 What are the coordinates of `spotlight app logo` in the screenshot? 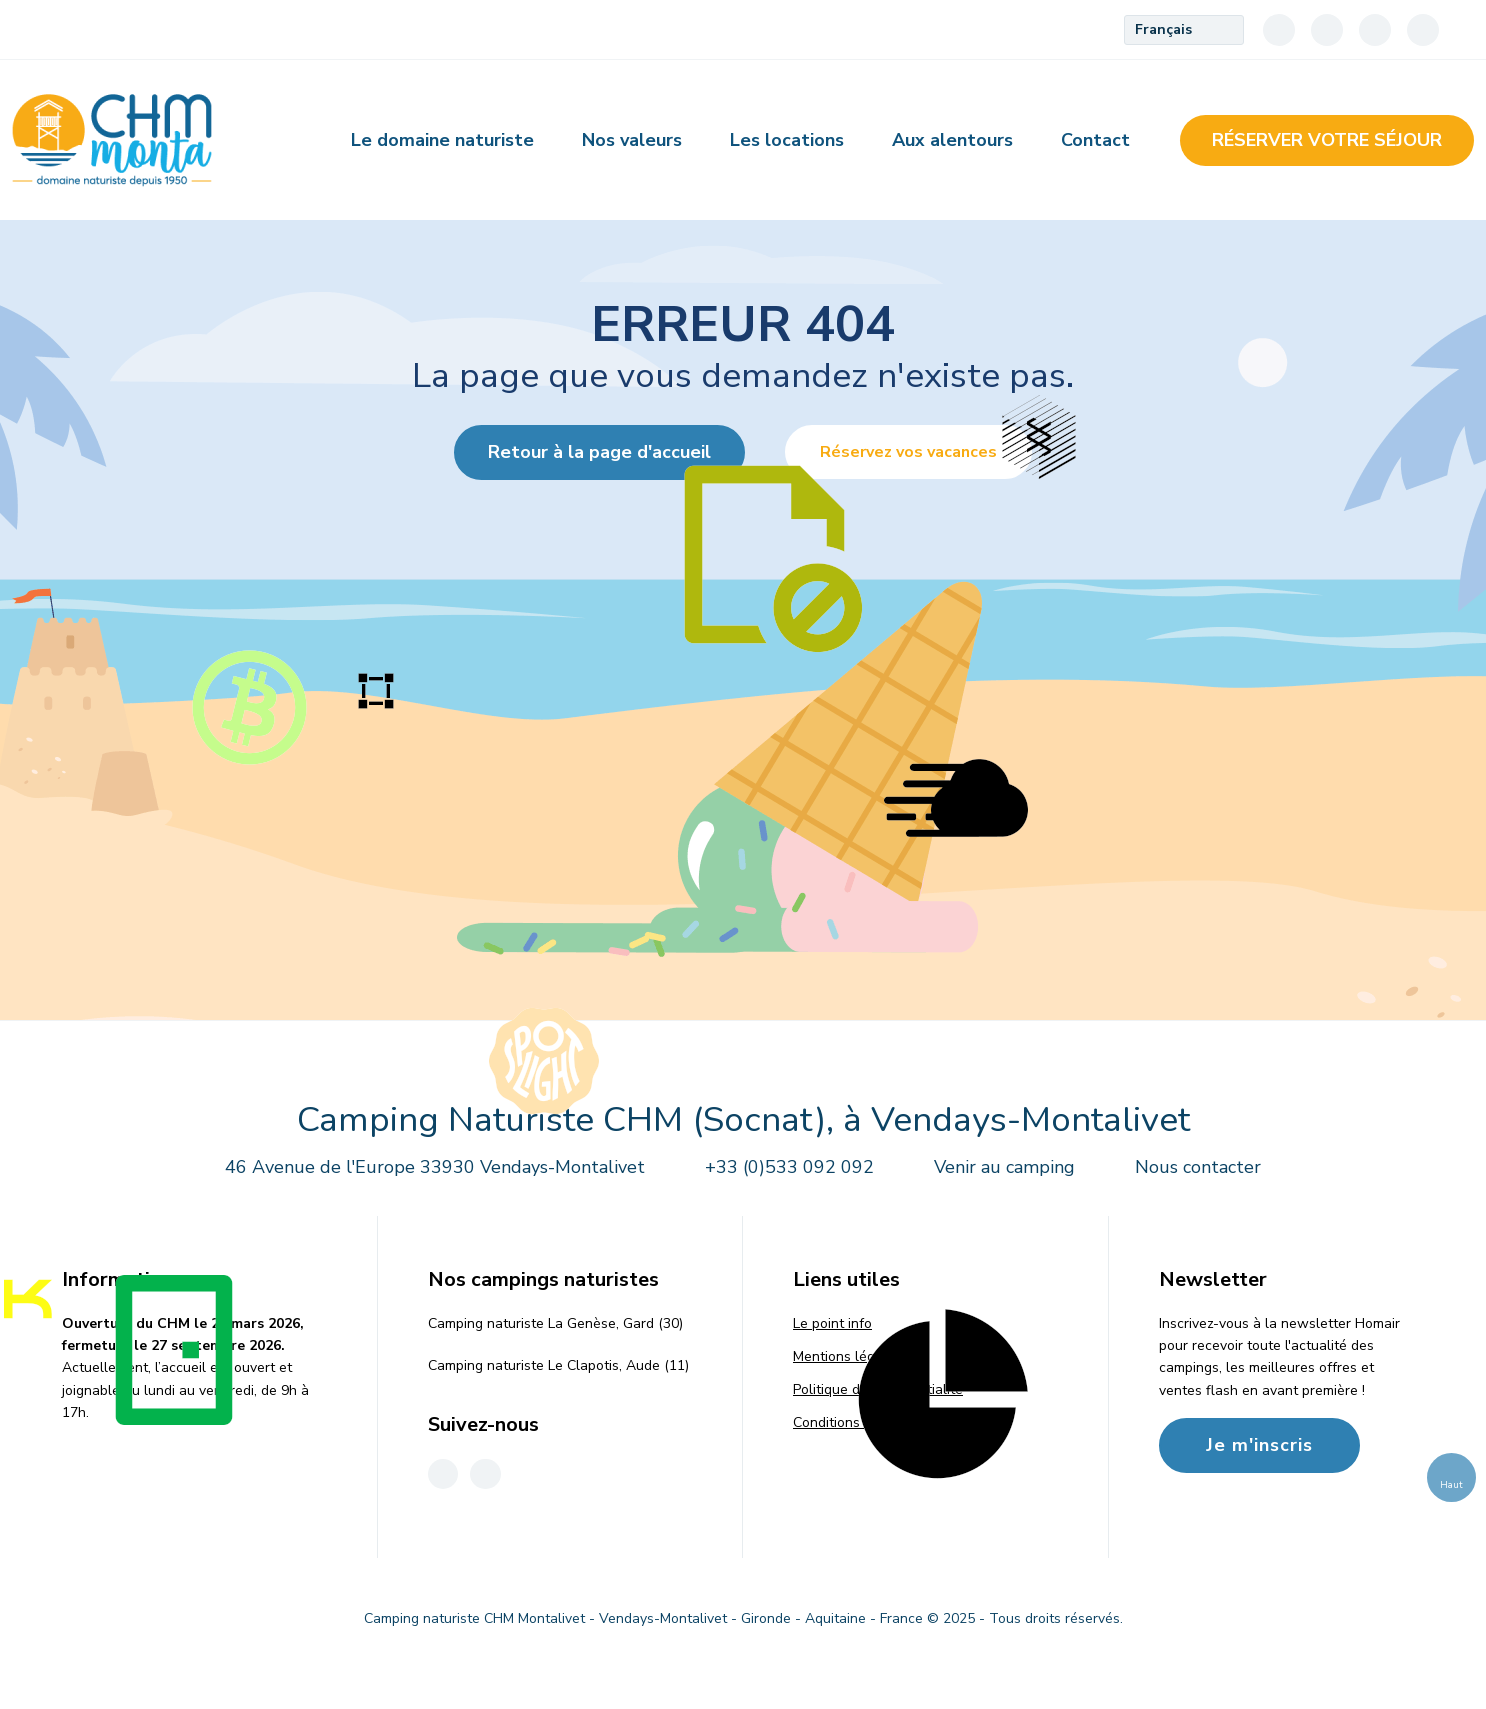 It's located at (544, 1061).